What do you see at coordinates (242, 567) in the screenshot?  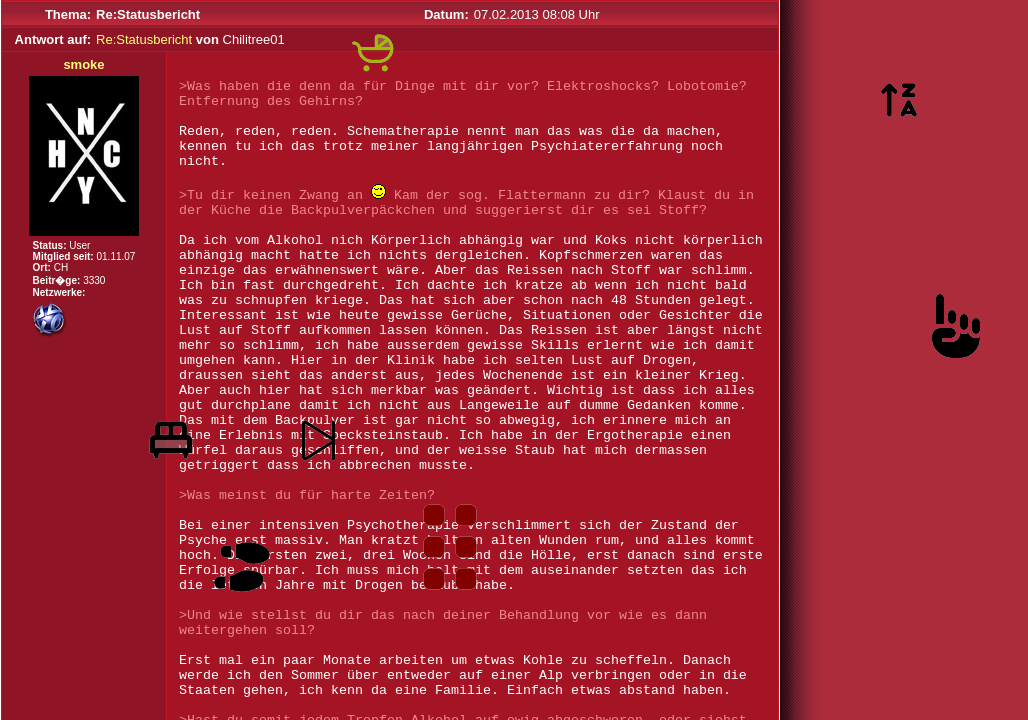 I see `view step count or walking activity` at bounding box center [242, 567].